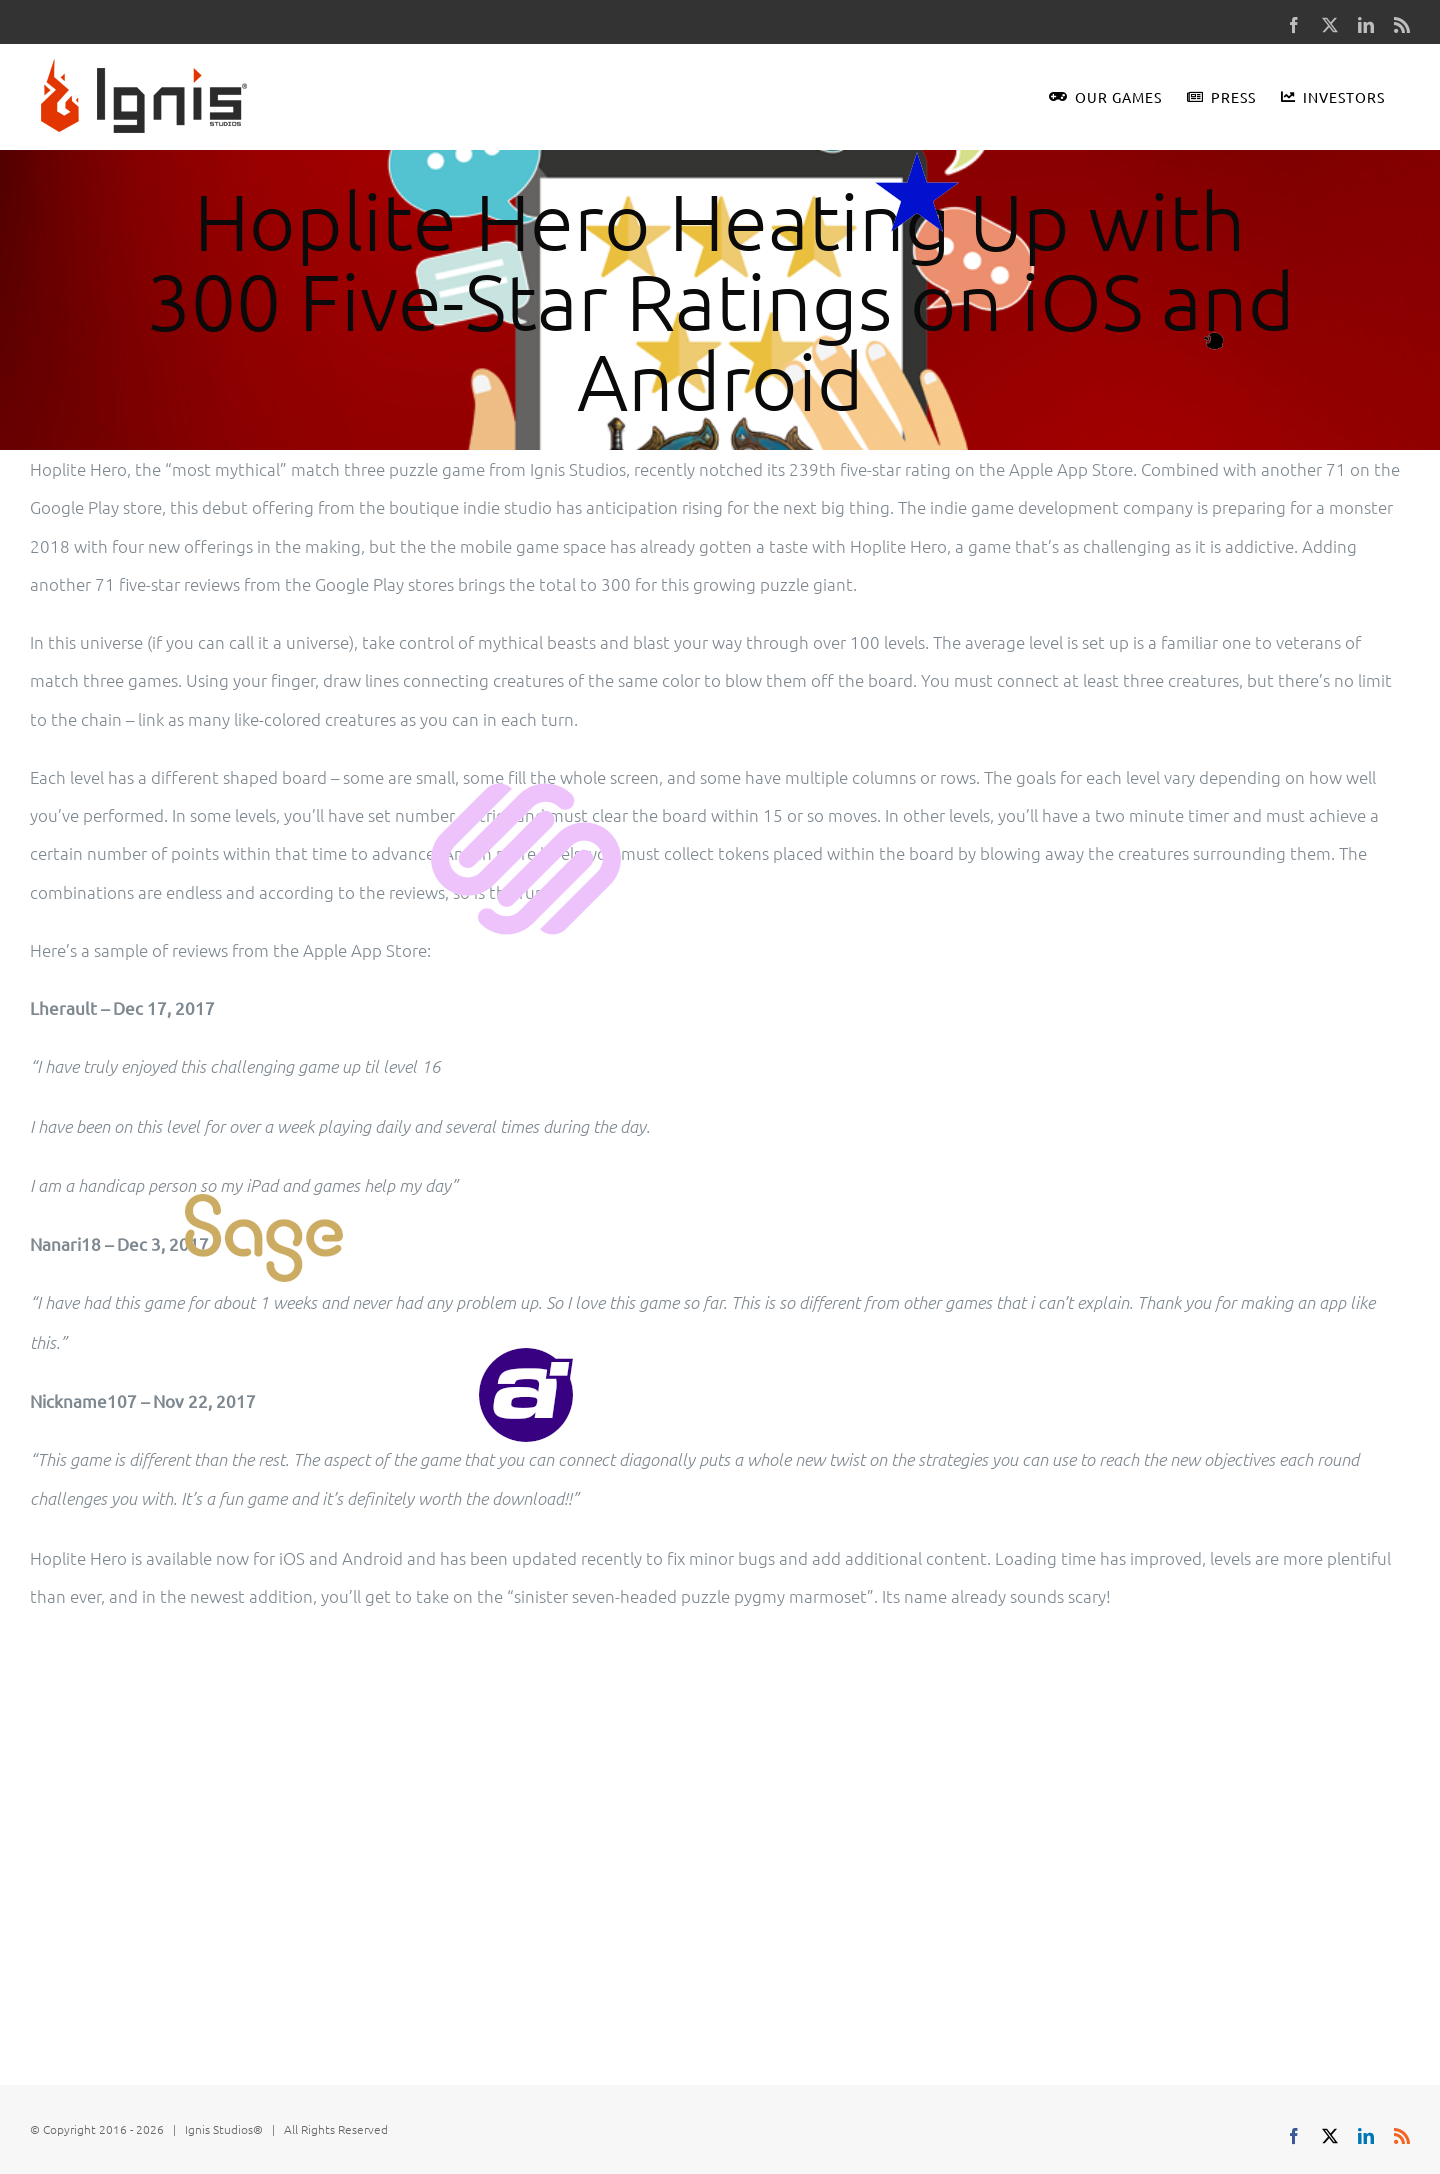  I want to click on open the Macy's app or website, so click(917, 192).